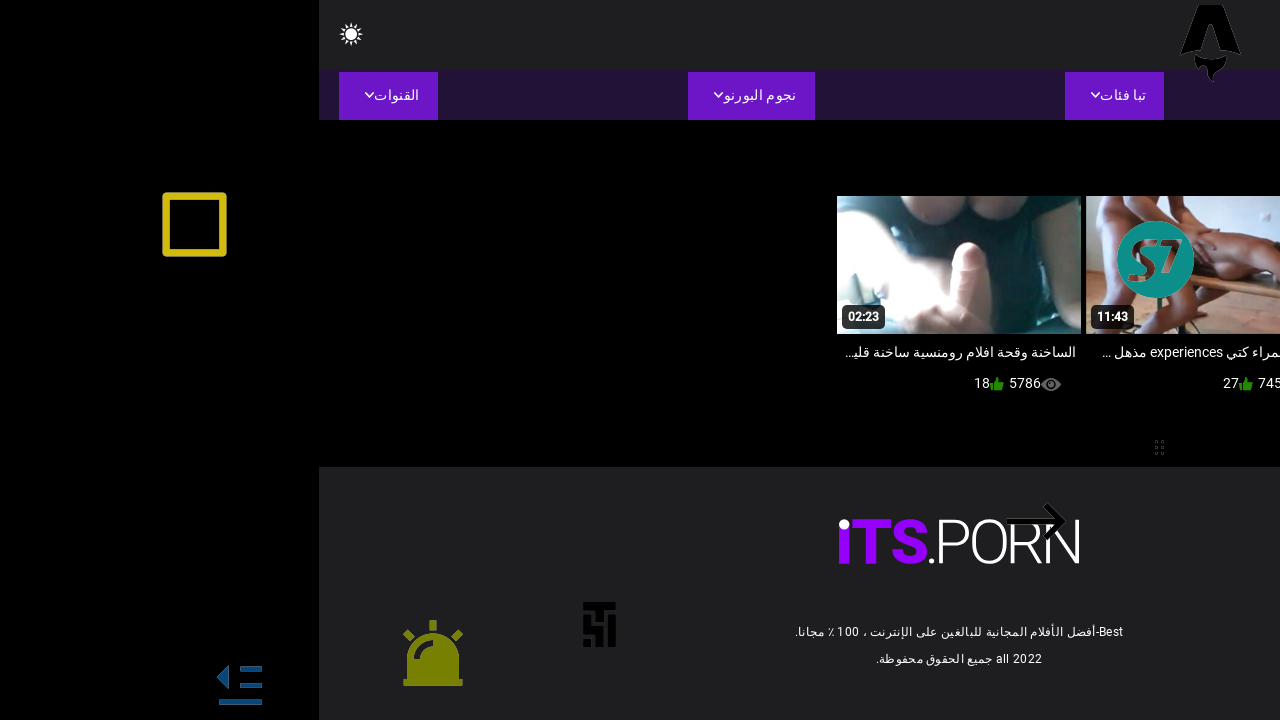 This screenshot has height=720, width=1280. What do you see at coordinates (1210, 43) in the screenshot?
I see `astro web framework logo` at bounding box center [1210, 43].